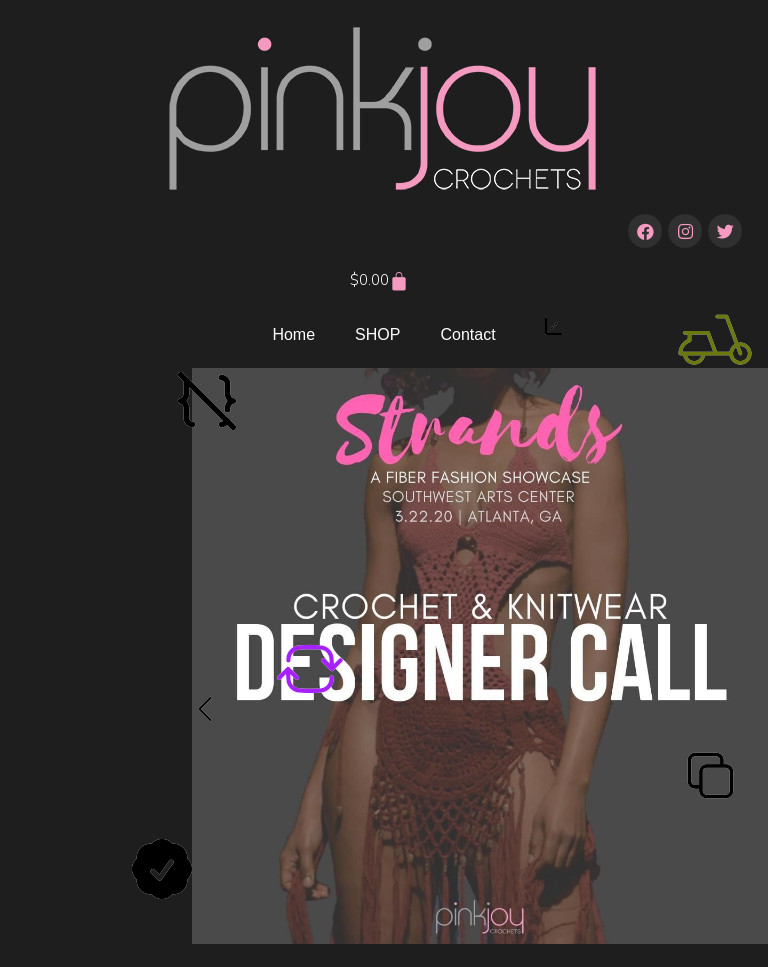  I want to click on refresh or reload content, so click(310, 669).